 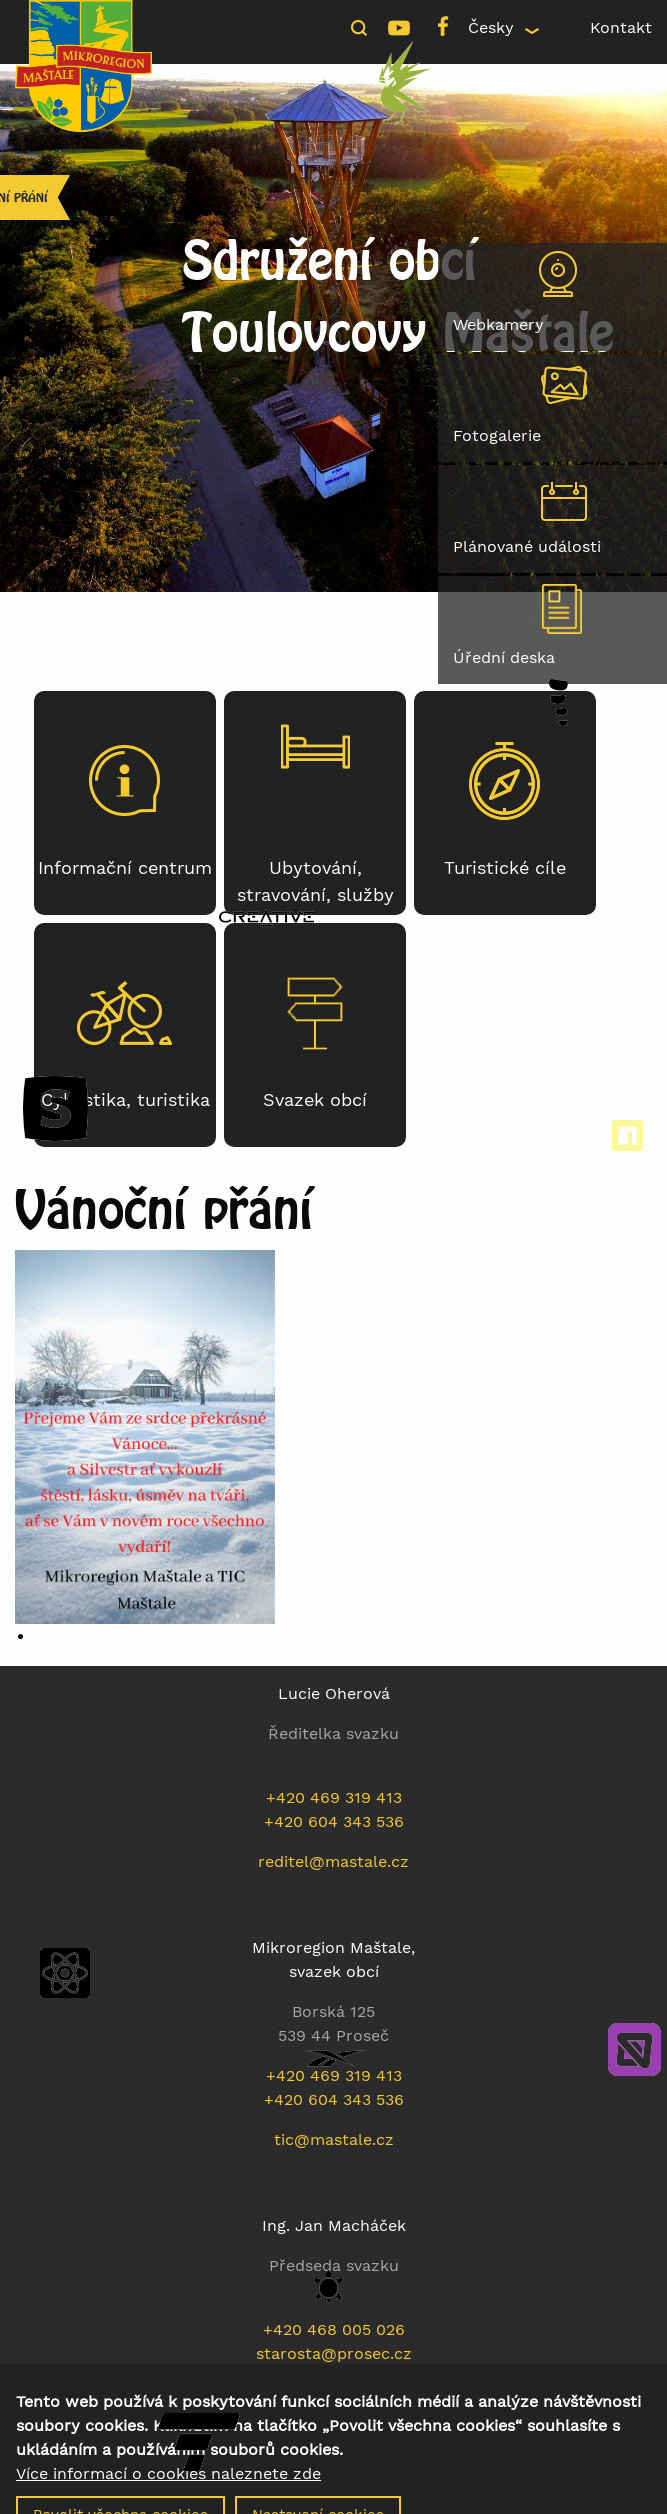 What do you see at coordinates (405, 83) in the screenshot?
I see `CD Projekt company logo` at bounding box center [405, 83].